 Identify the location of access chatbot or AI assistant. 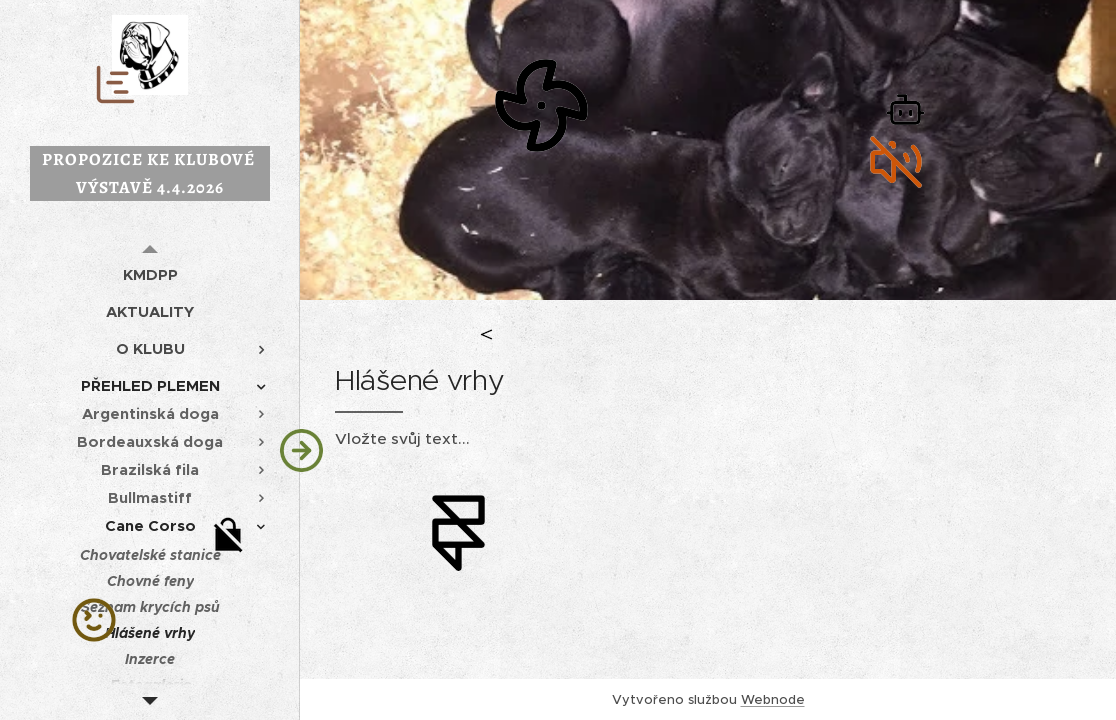
(905, 109).